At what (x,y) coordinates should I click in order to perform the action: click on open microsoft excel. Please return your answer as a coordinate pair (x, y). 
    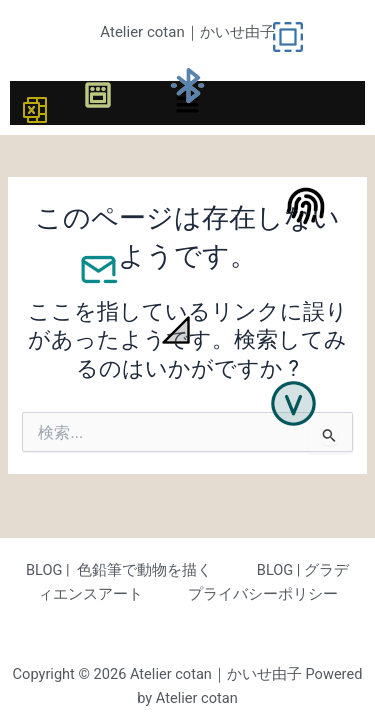
    Looking at the image, I should click on (36, 110).